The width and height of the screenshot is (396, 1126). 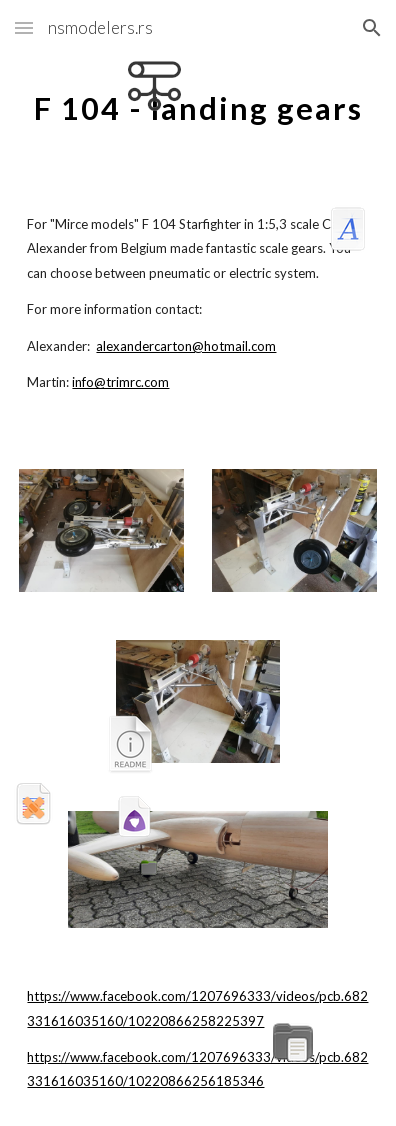 What do you see at coordinates (33, 803) in the screenshot?
I see `a patch or diff file for code changes` at bounding box center [33, 803].